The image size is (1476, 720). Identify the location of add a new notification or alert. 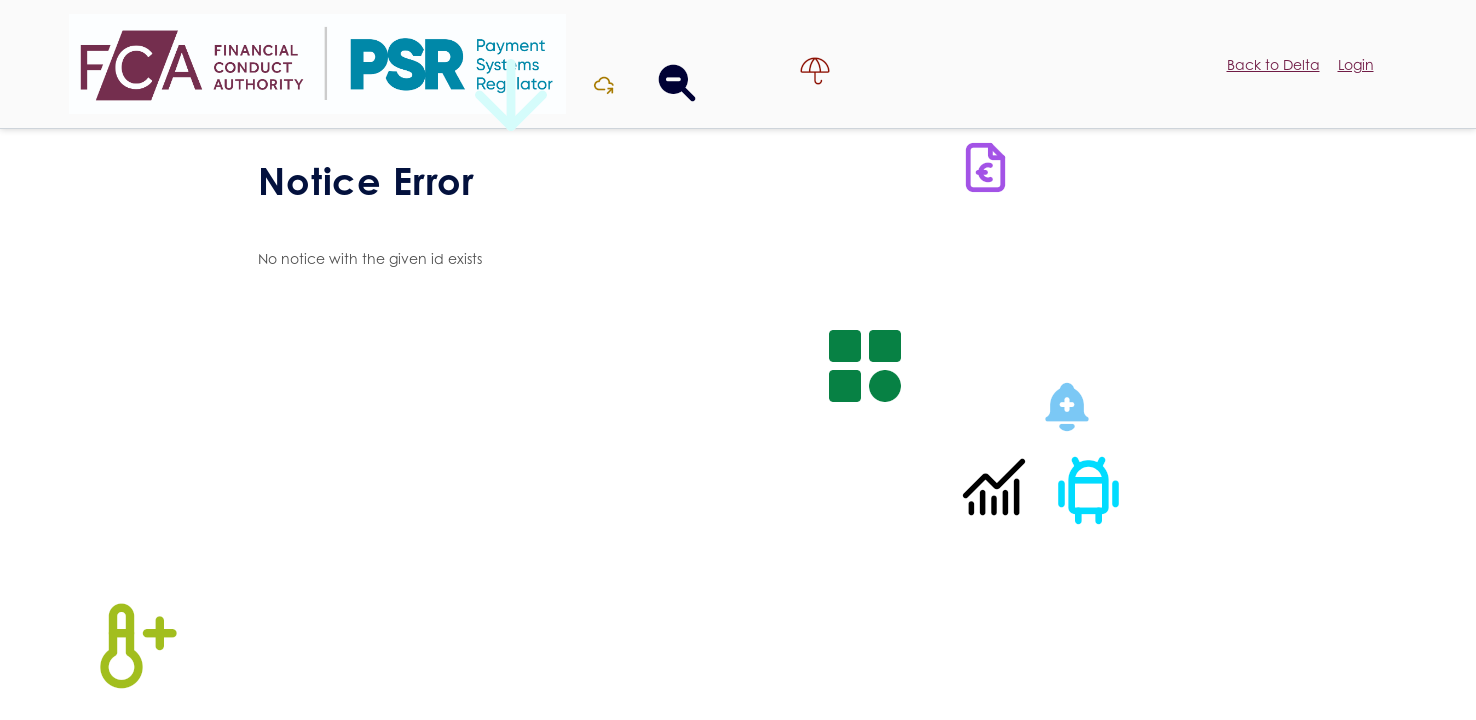
(1067, 407).